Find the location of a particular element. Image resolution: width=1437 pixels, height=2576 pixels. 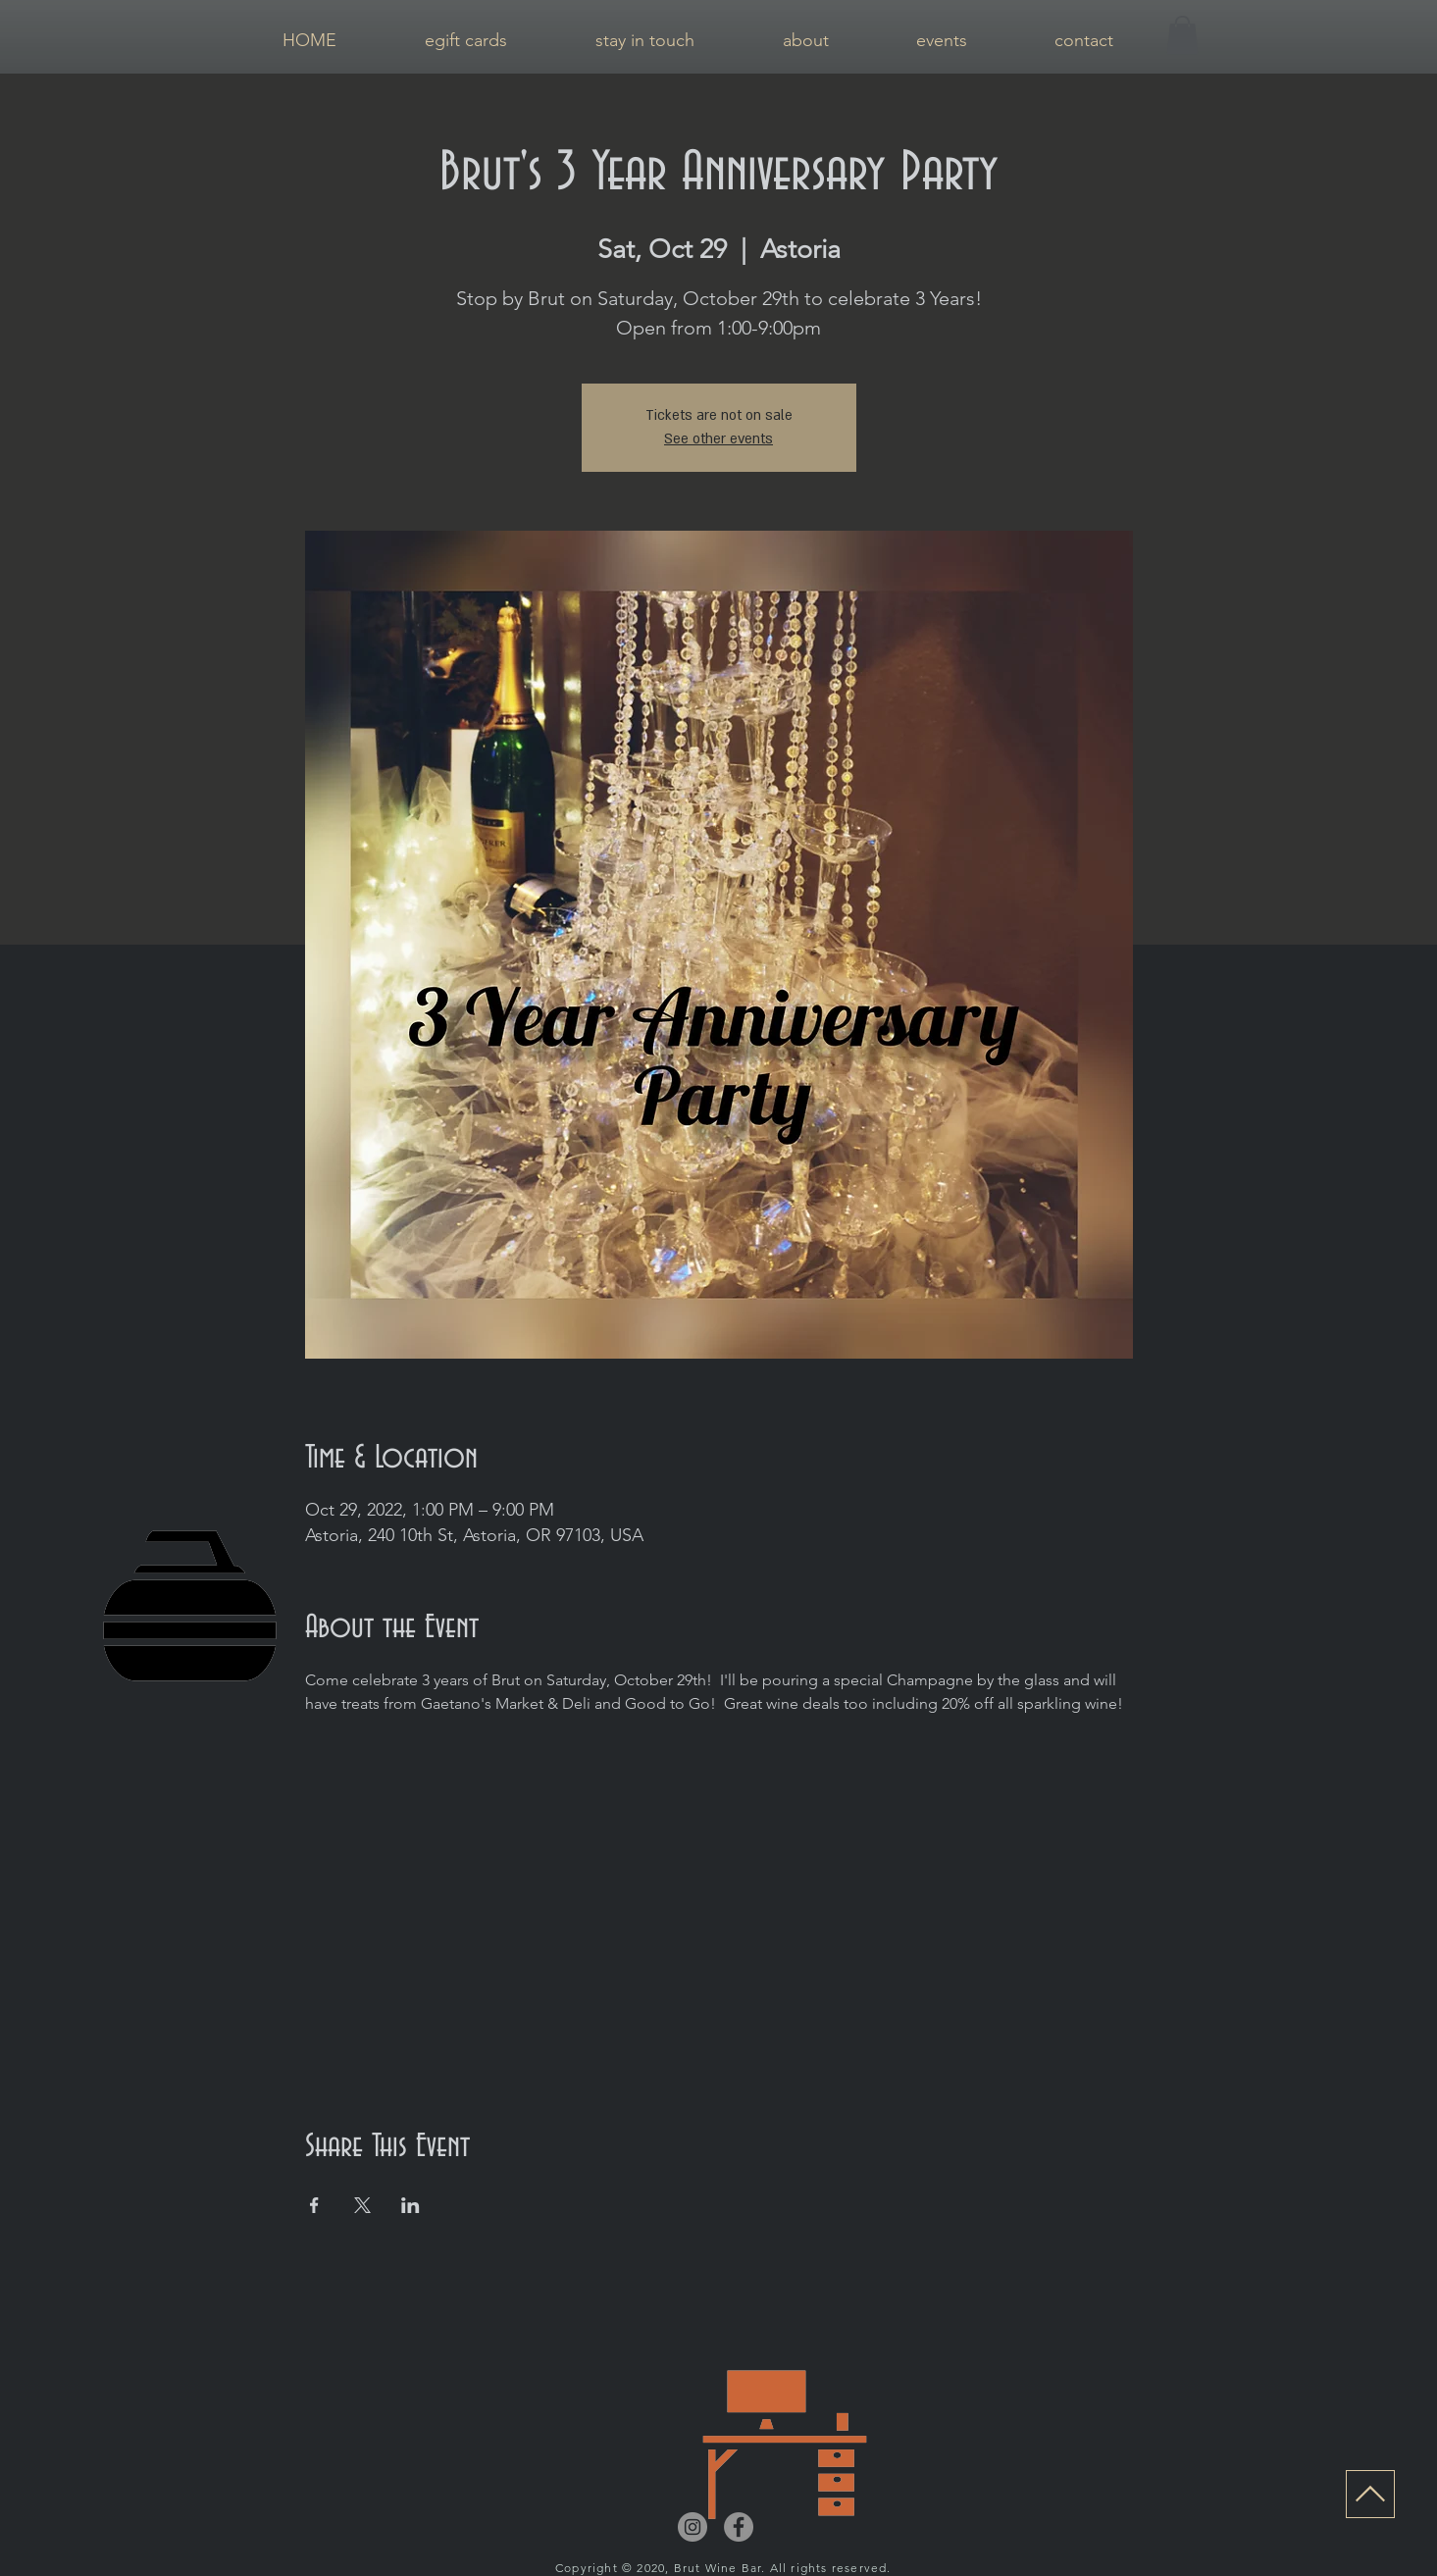

access curling game or sports content is located at coordinates (189, 1594).